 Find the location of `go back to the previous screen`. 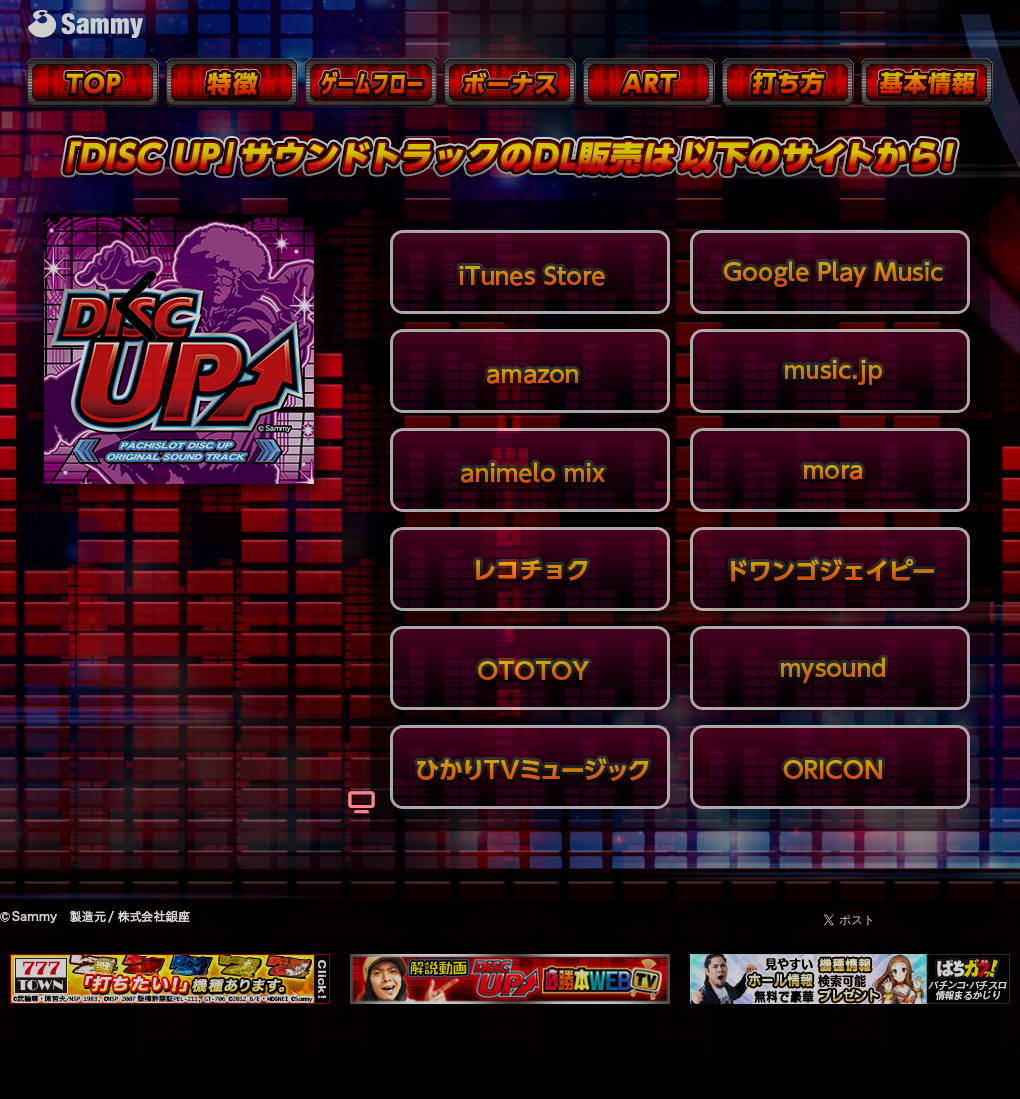

go back to the previous screen is located at coordinates (141, 306).